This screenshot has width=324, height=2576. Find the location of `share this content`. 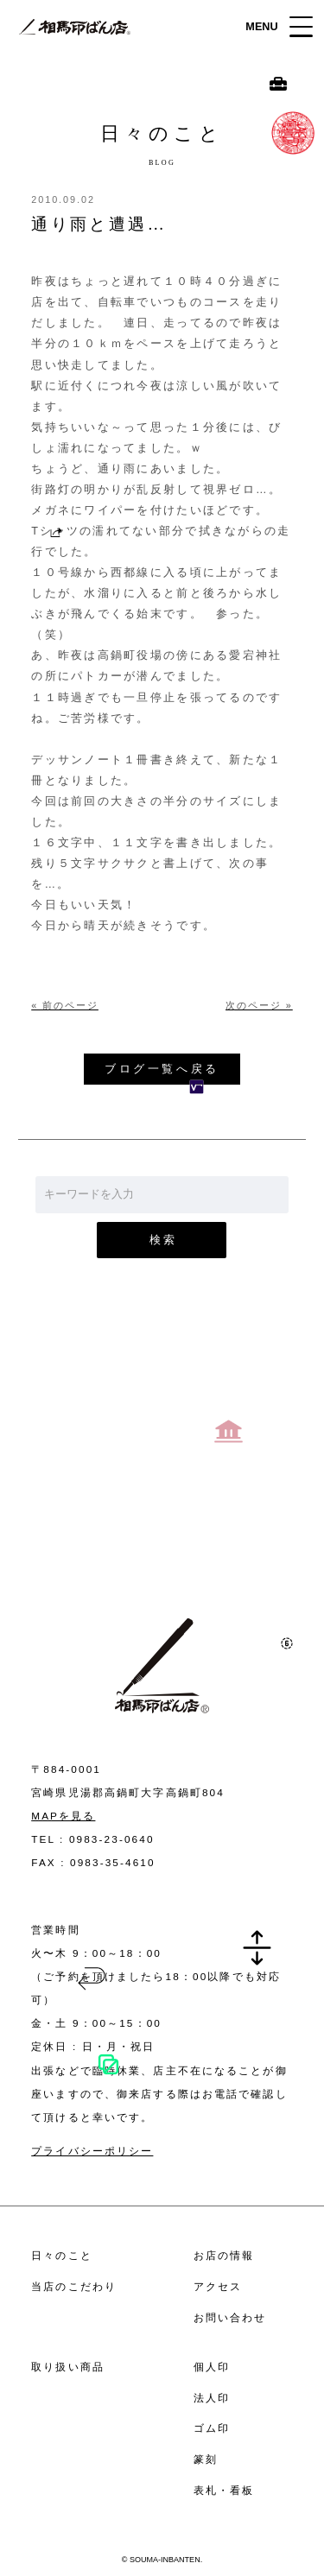

share this content is located at coordinates (56, 532).